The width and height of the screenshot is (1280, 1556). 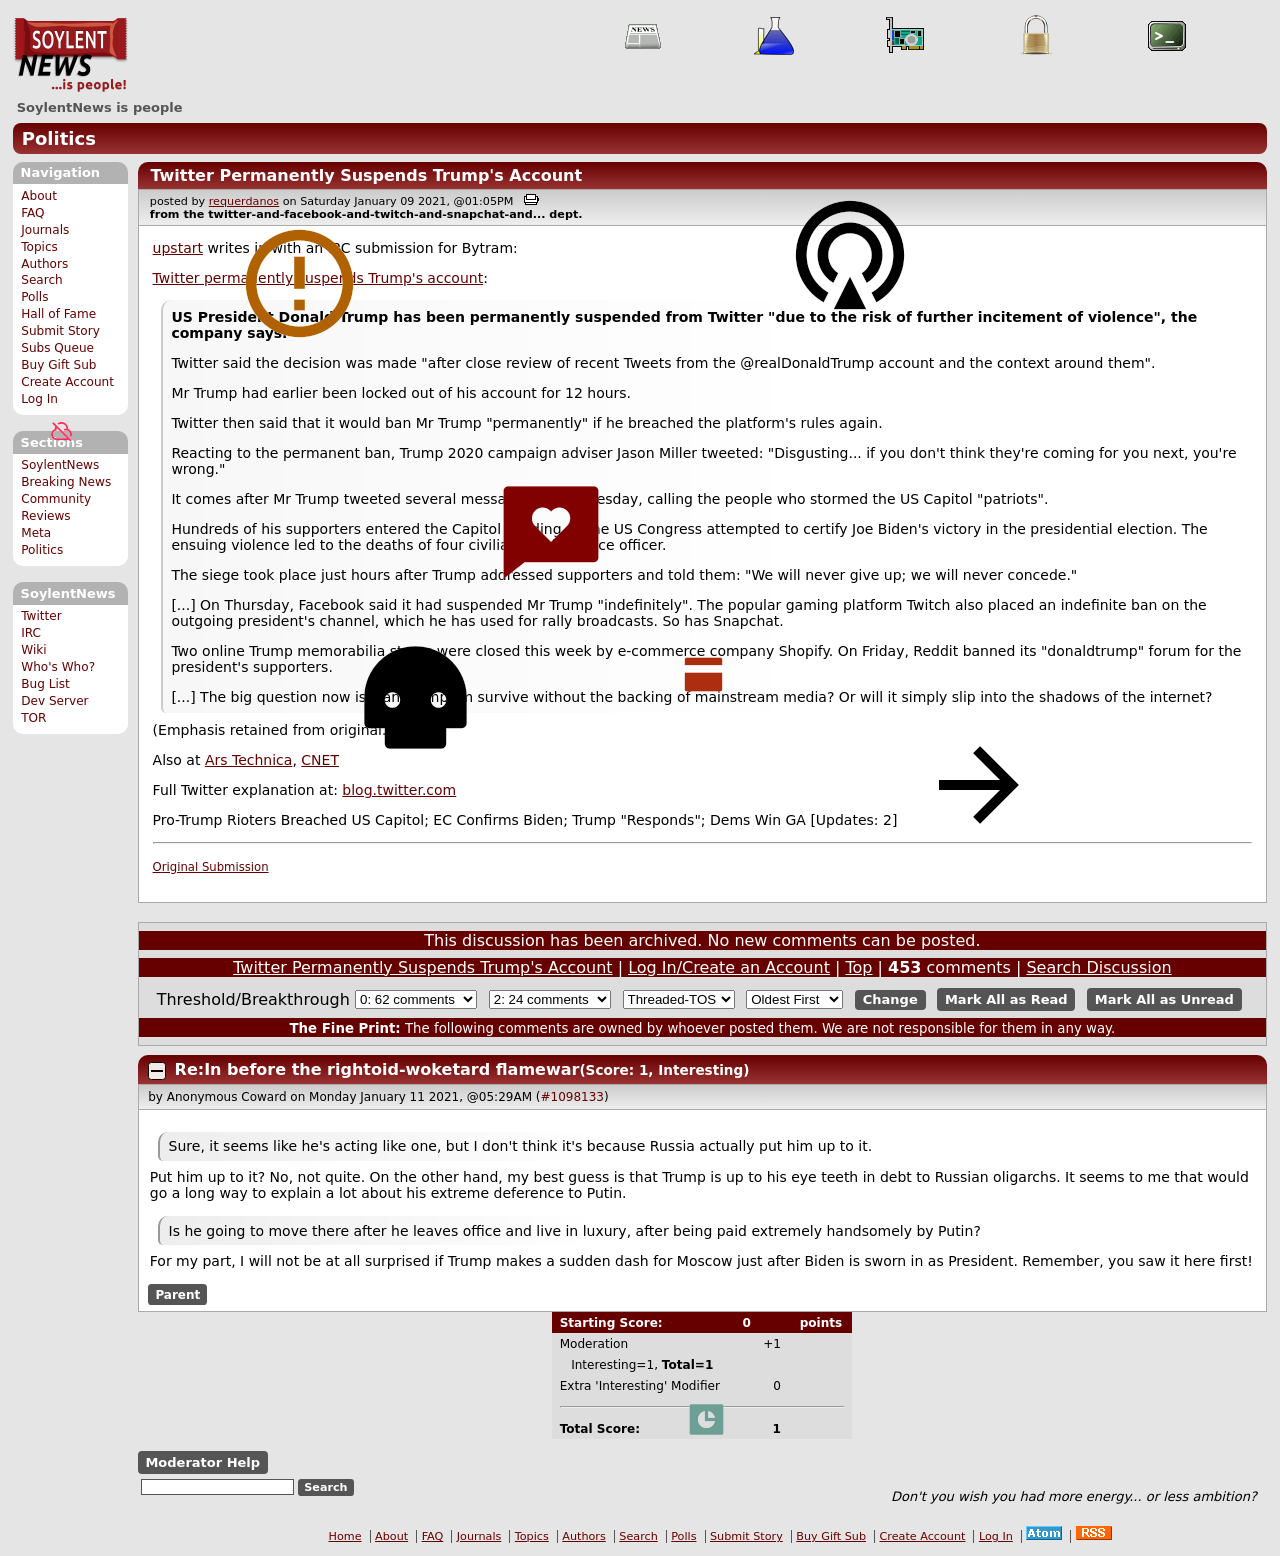 What do you see at coordinates (850, 255) in the screenshot?
I see `enable GPS or location tracking` at bounding box center [850, 255].